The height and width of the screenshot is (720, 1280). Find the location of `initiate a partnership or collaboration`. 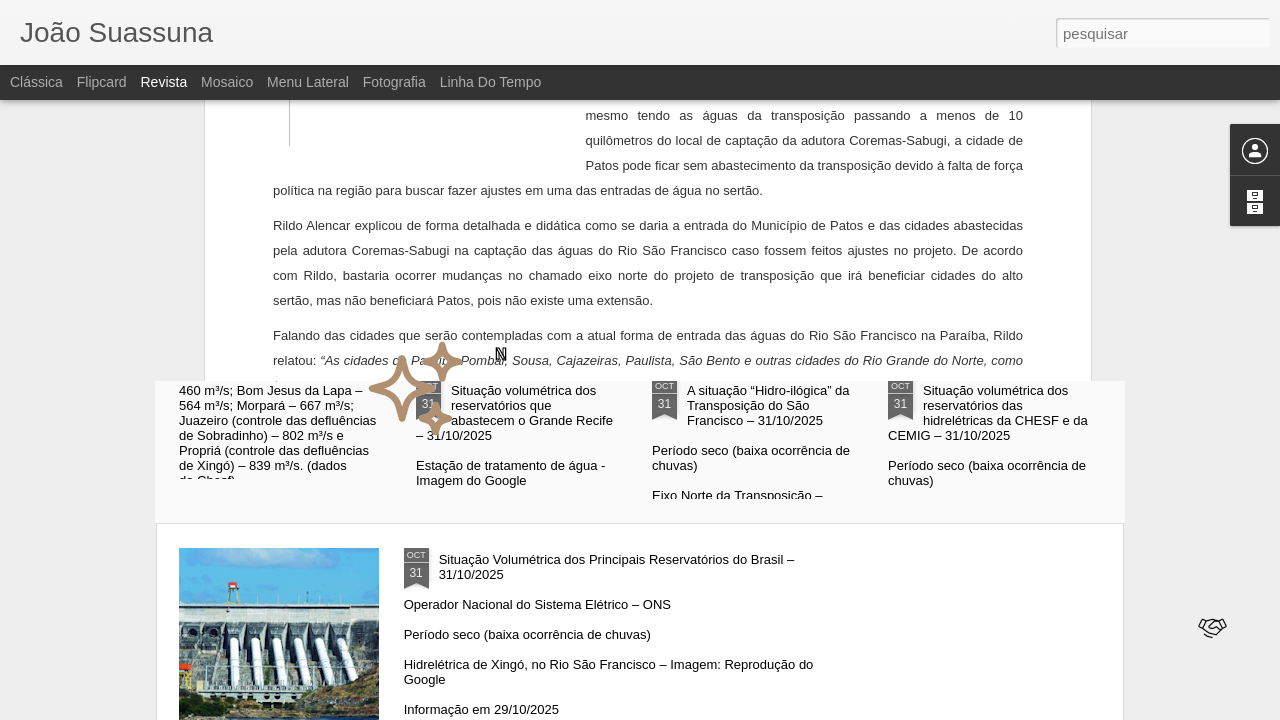

initiate a partnership or collaboration is located at coordinates (1212, 627).